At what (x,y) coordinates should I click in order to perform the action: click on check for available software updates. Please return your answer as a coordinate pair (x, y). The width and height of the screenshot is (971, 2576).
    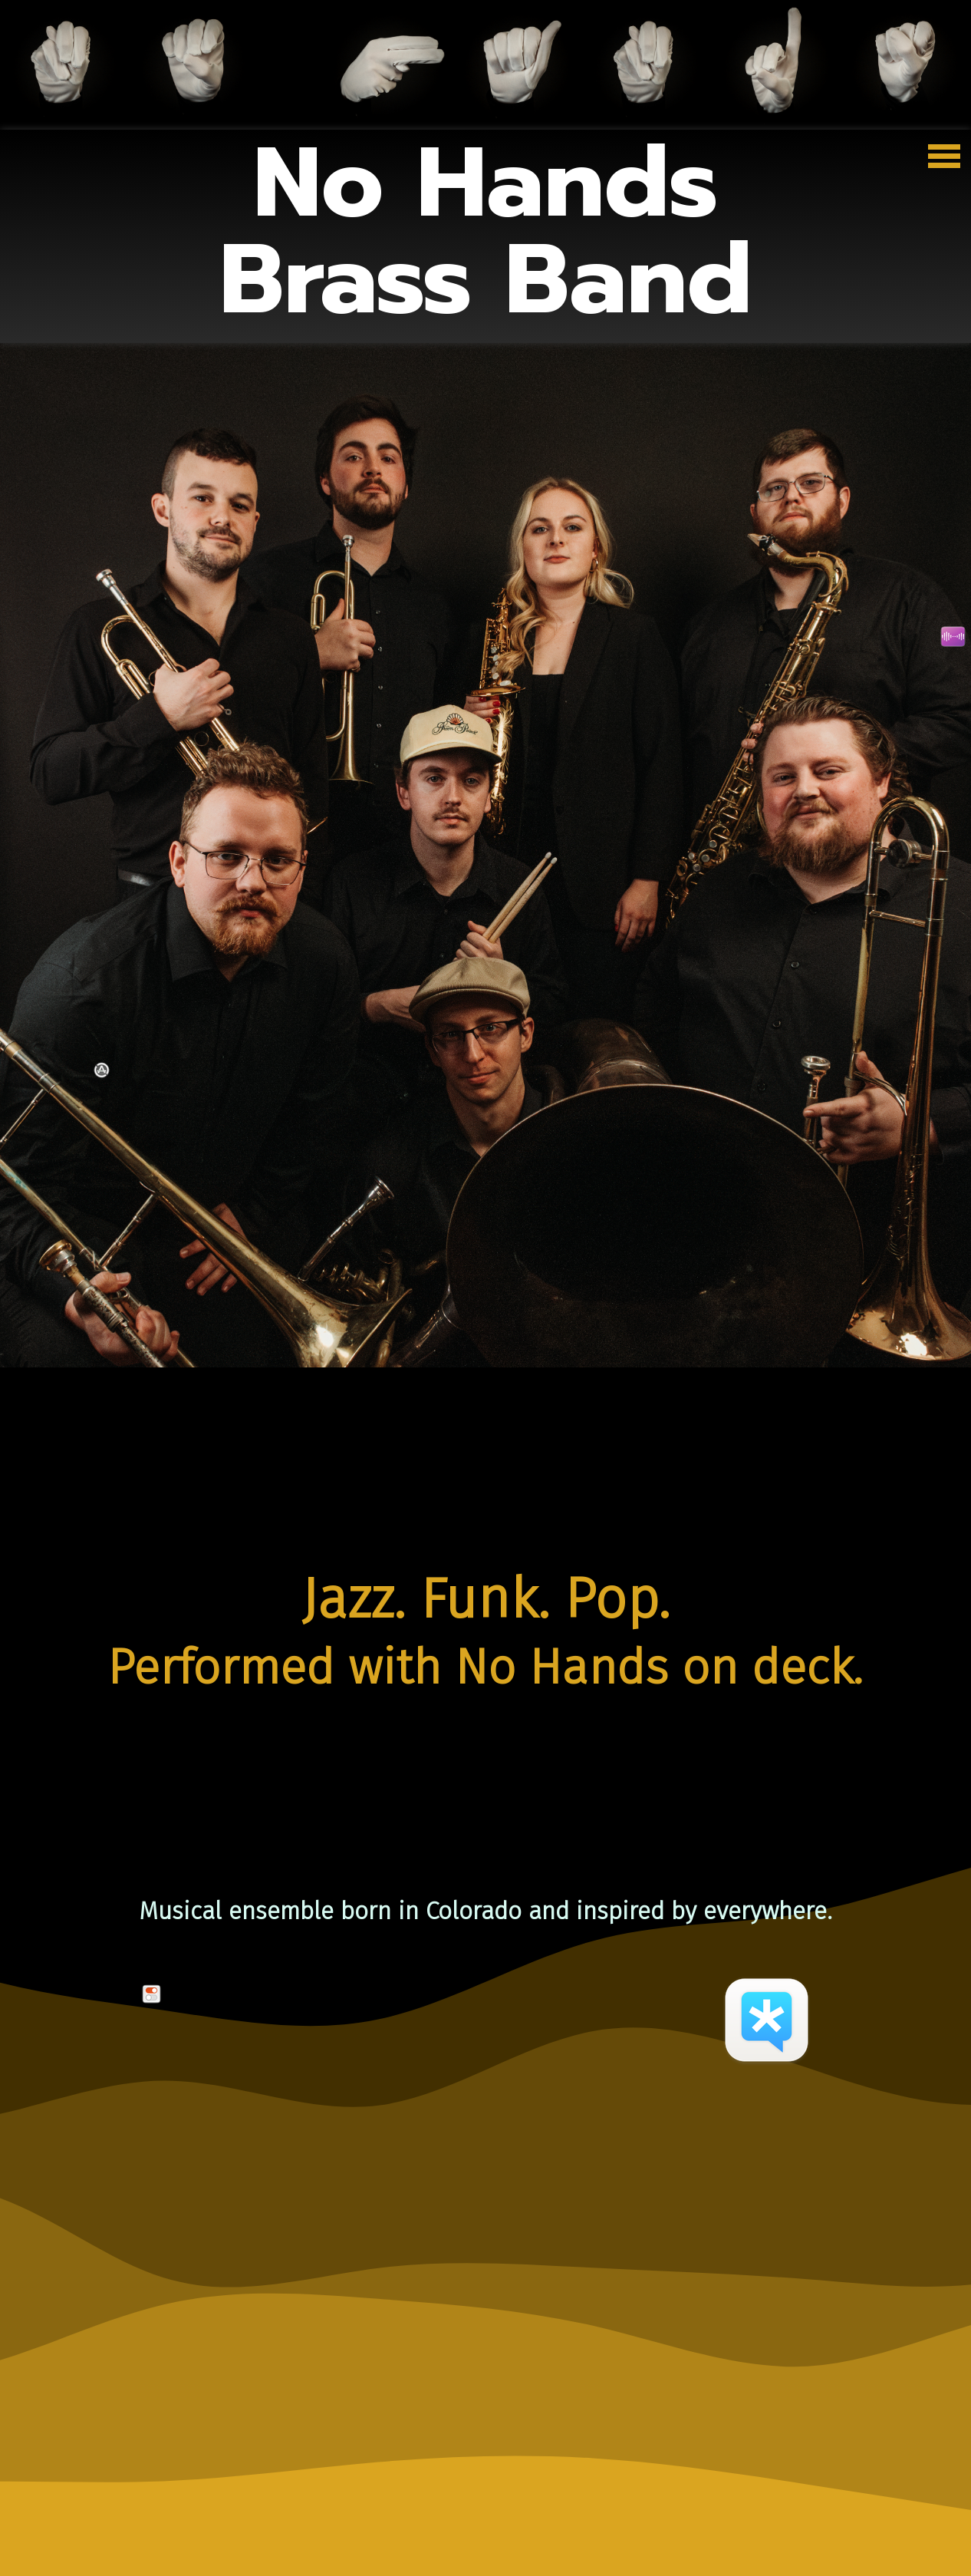
    Looking at the image, I should click on (101, 1070).